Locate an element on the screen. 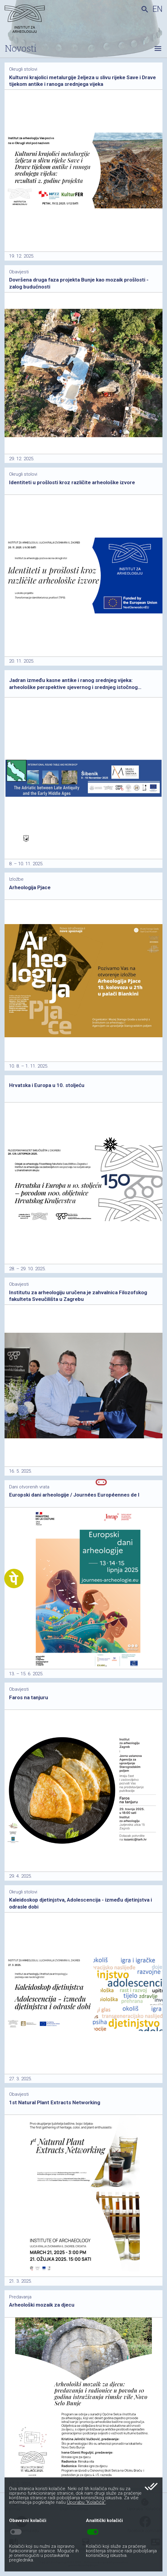  open PhonePe payment app is located at coordinates (14, 1578).